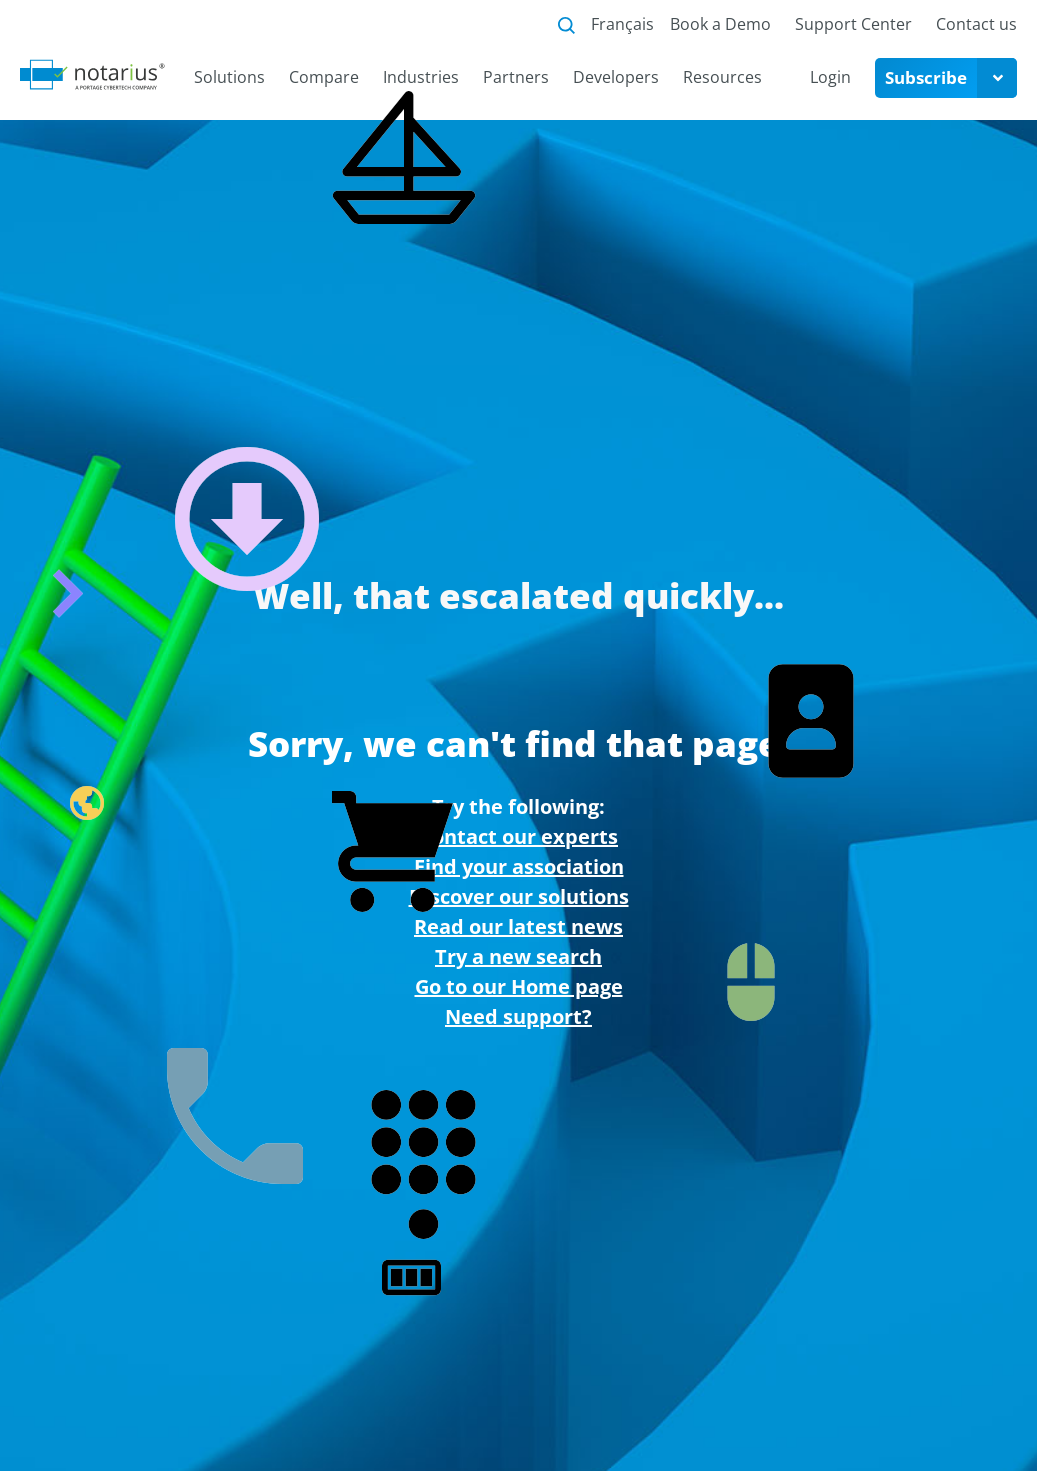 The width and height of the screenshot is (1037, 1471). I want to click on navigate to the next item or screen, so click(67, 593).